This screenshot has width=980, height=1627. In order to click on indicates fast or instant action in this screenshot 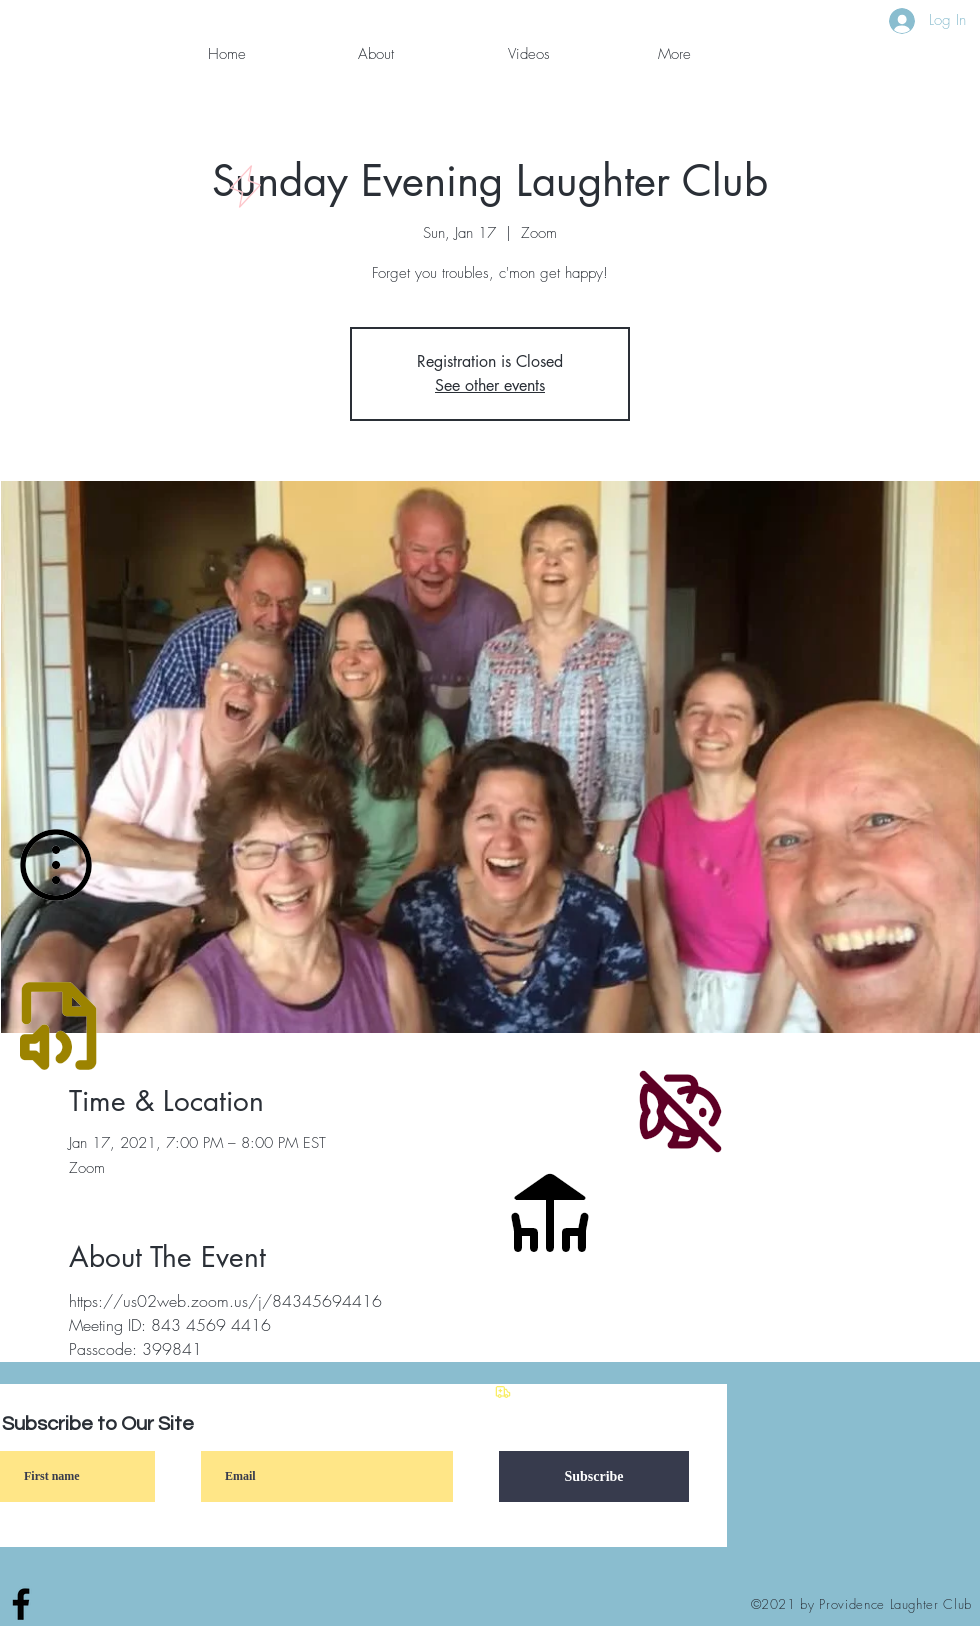, I will do `click(245, 186)`.